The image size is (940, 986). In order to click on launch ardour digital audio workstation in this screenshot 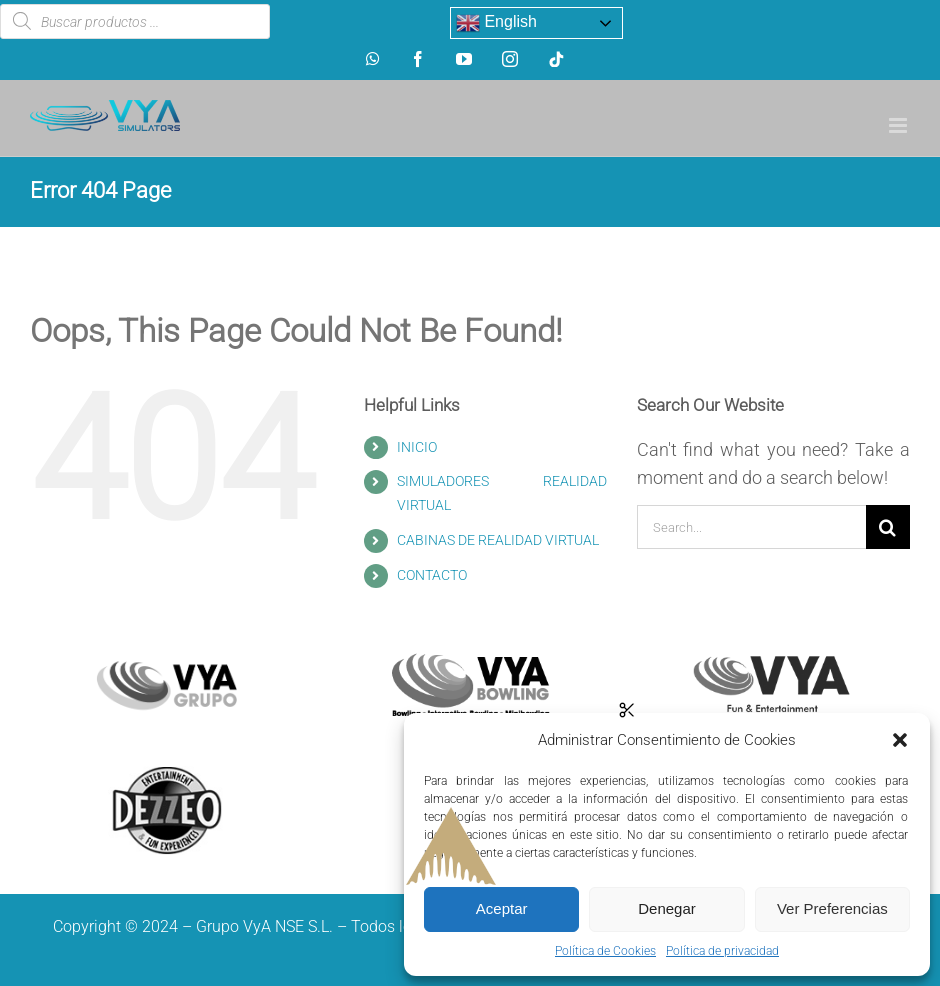, I will do `click(451, 846)`.